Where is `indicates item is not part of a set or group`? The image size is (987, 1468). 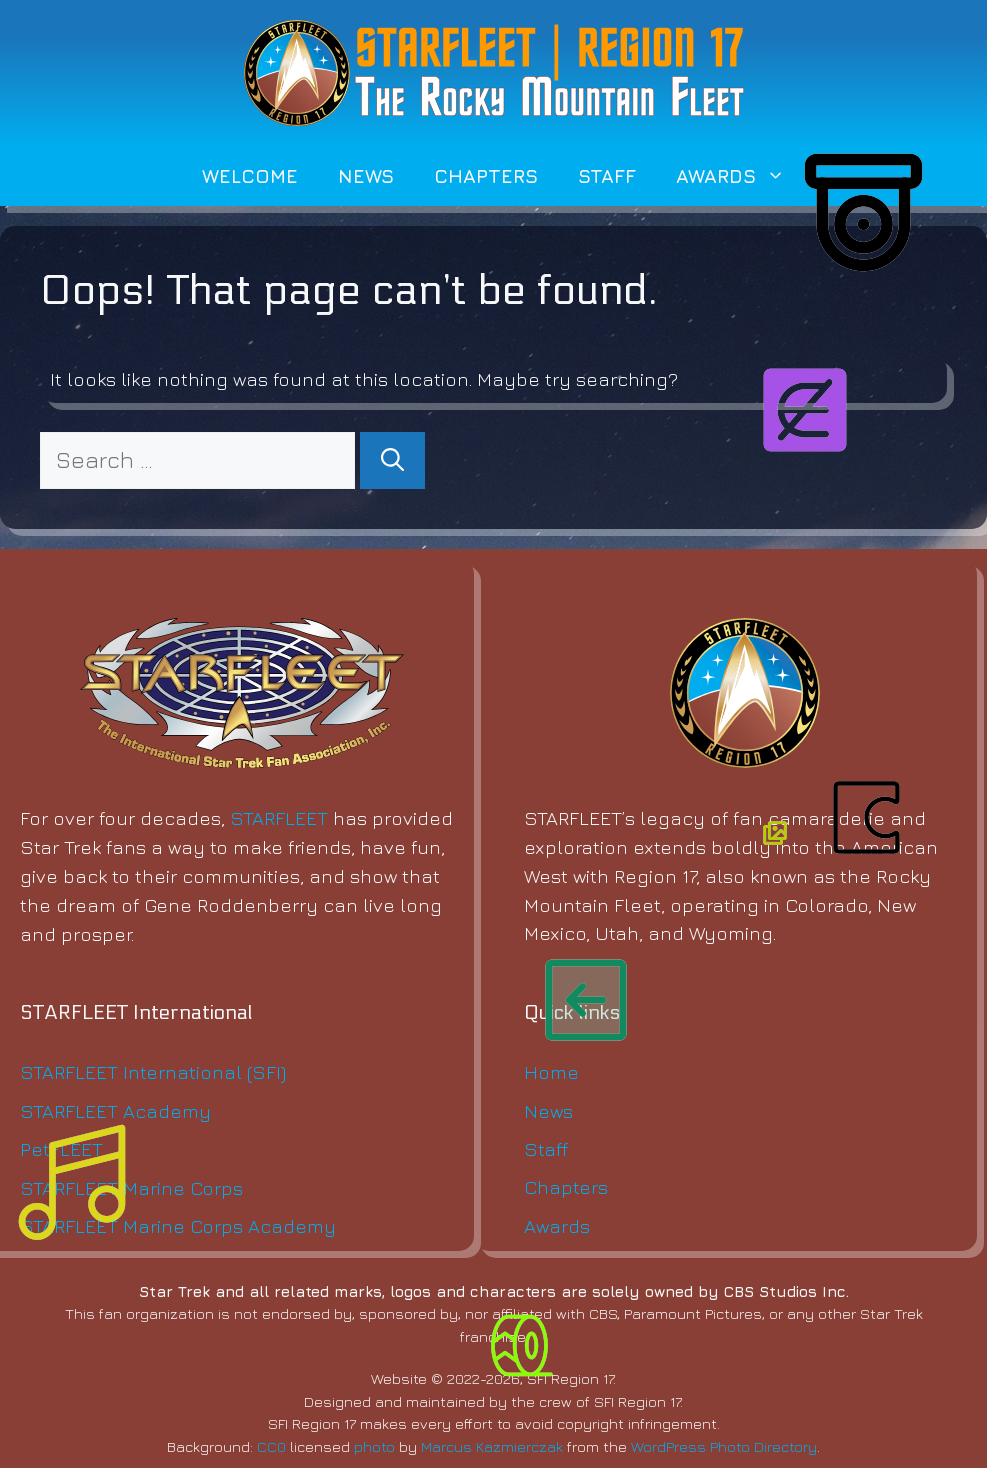
indicates item is not part of a set or group is located at coordinates (805, 410).